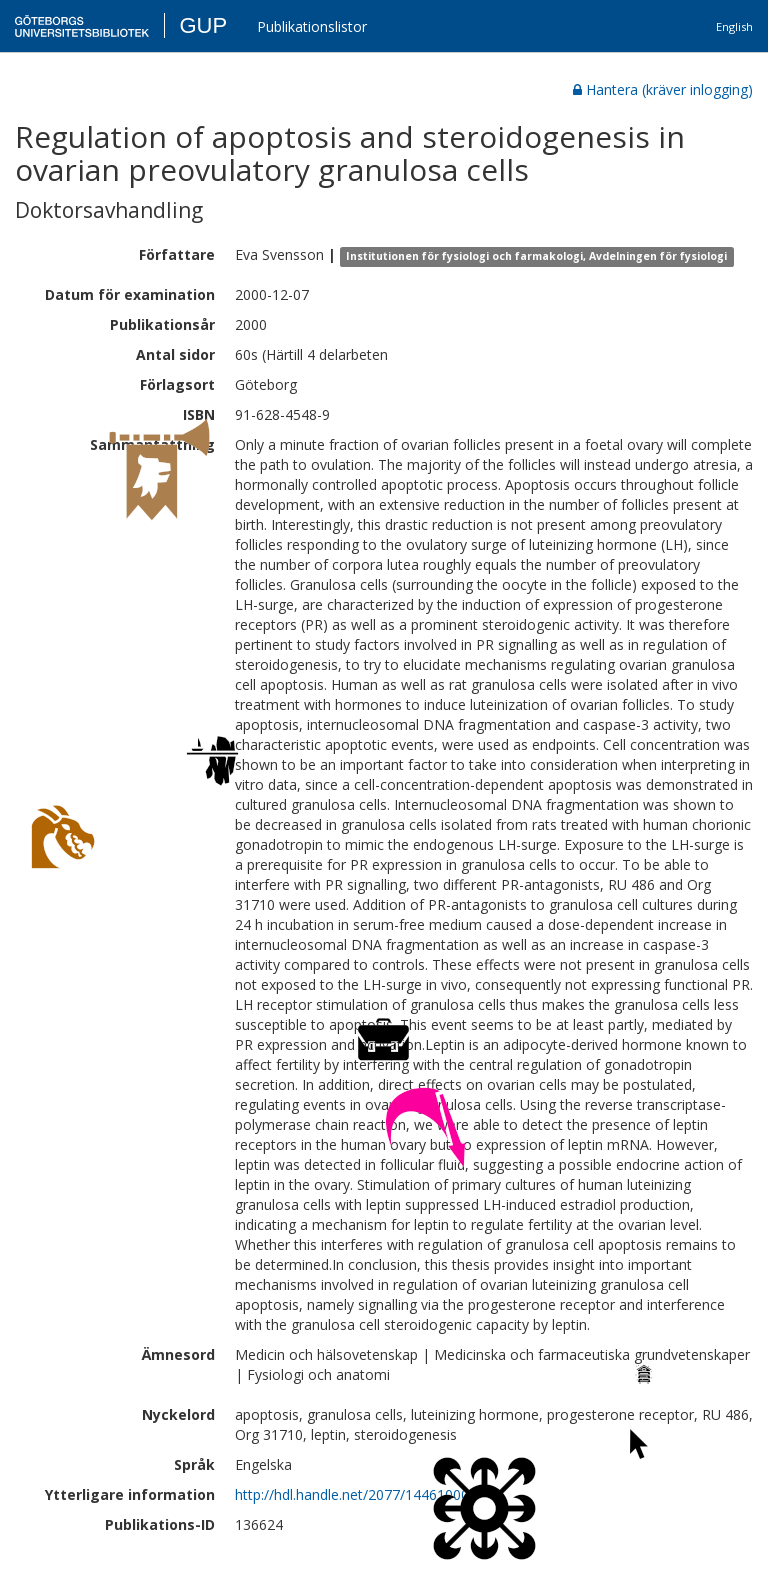 The width and height of the screenshot is (768, 1588). What do you see at coordinates (484, 1508) in the screenshot?
I see `expand or distribute content in all directions` at bounding box center [484, 1508].